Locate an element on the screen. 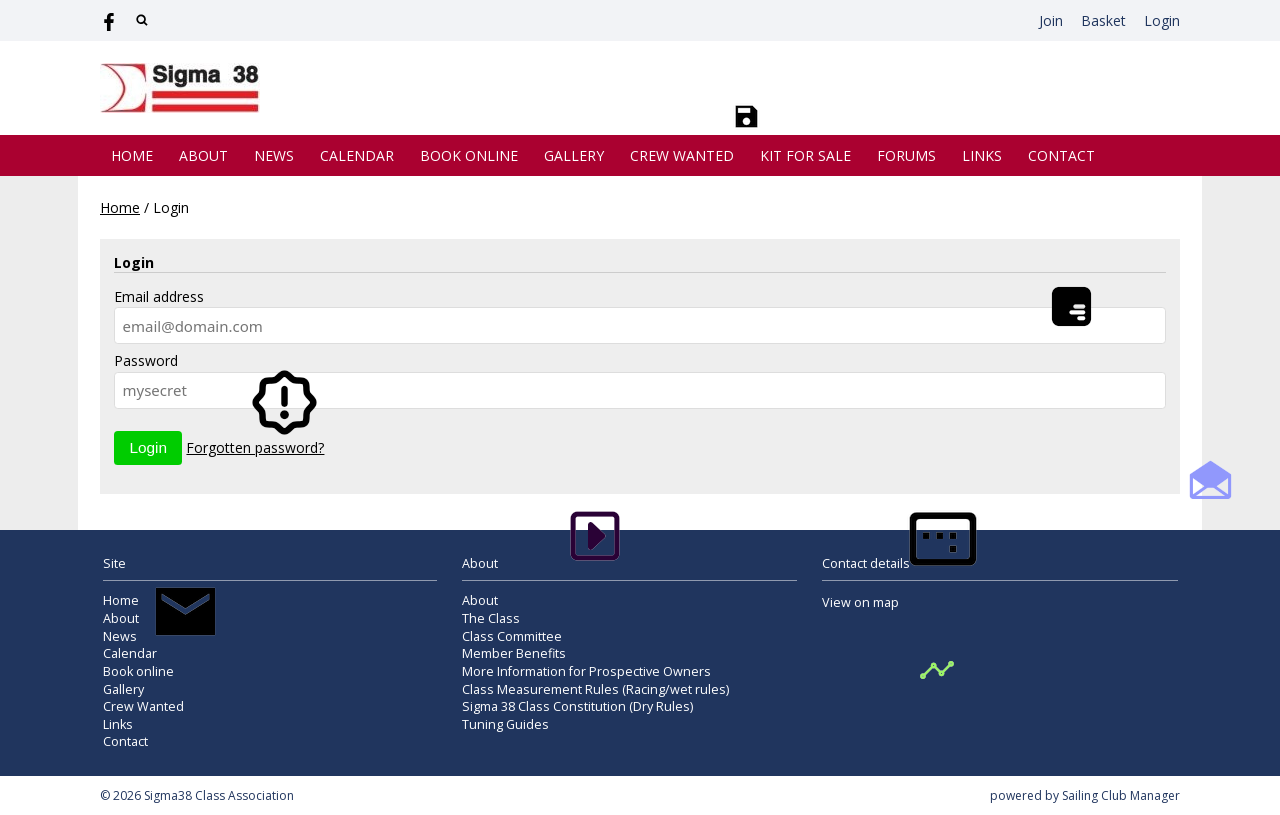  view an opened or read email message is located at coordinates (1210, 481).